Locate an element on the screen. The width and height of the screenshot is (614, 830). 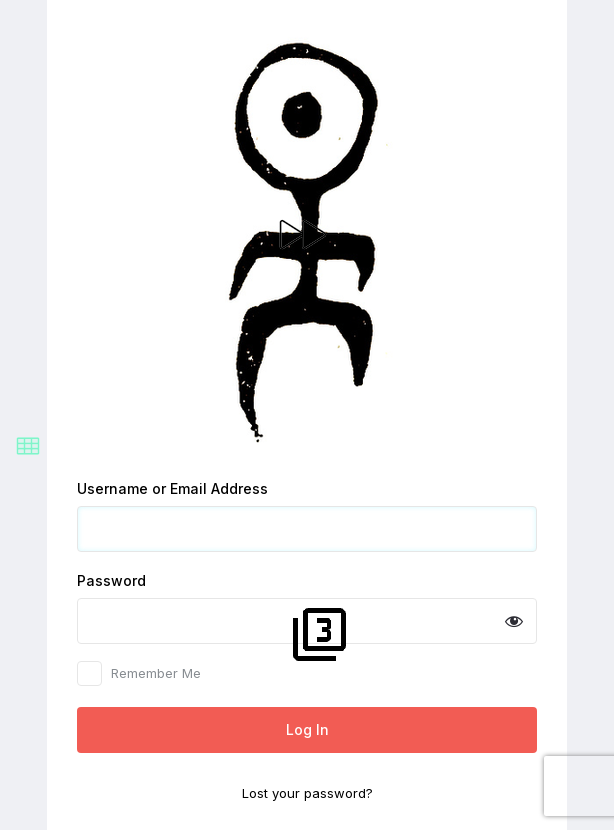
filter or view the third item in a sequence is located at coordinates (319, 634).